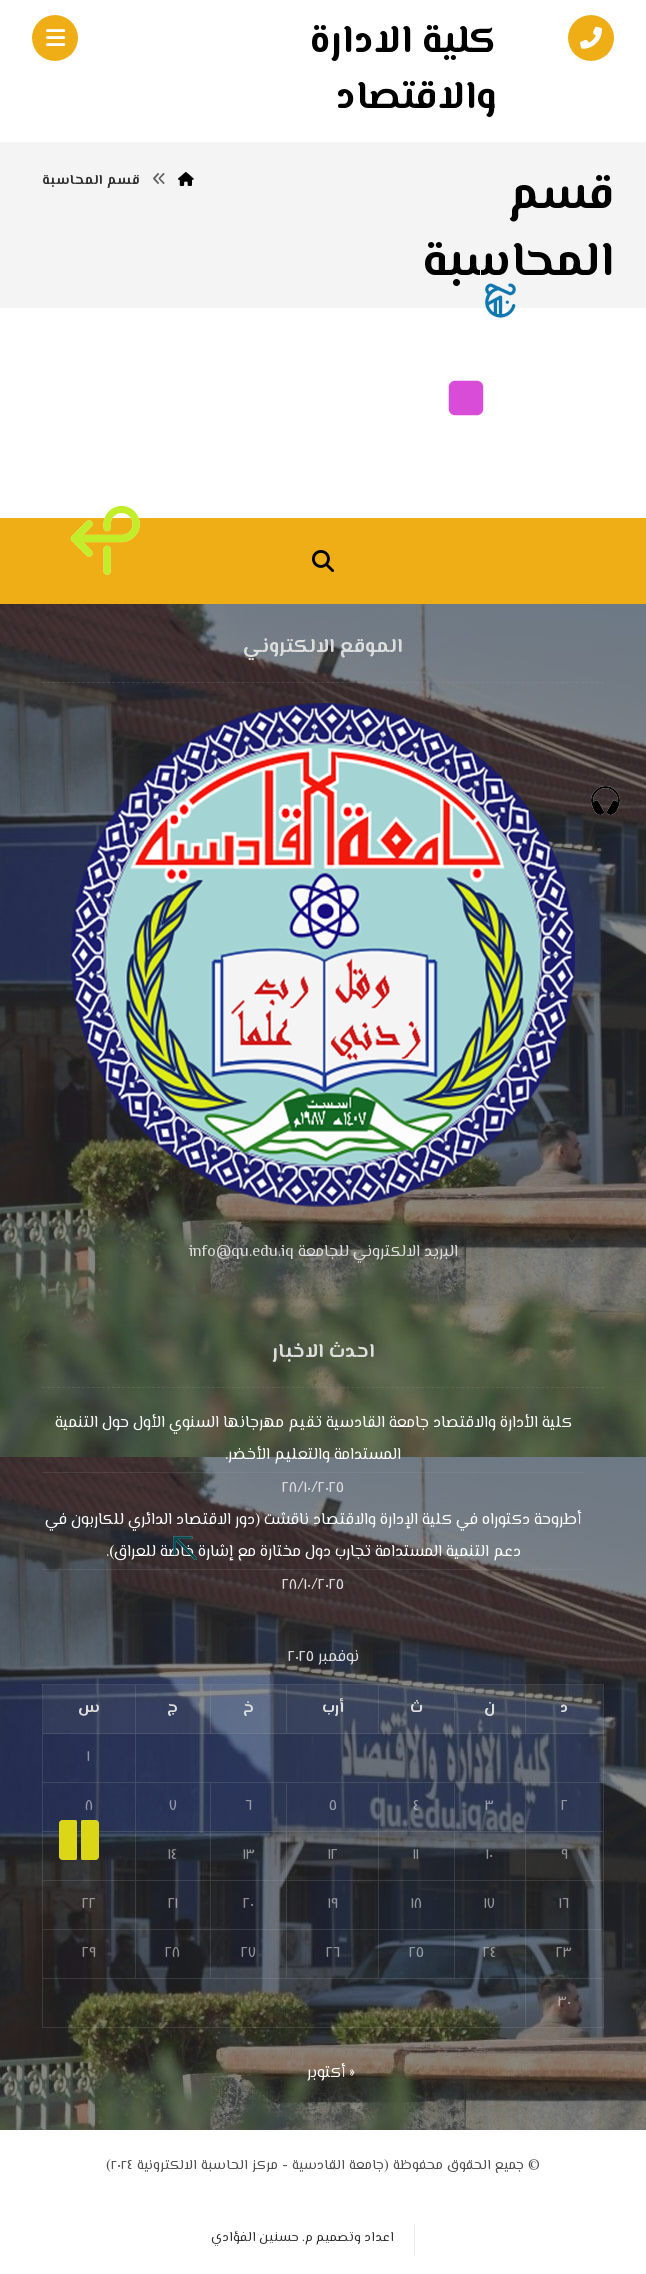  I want to click on open the New York Times app, so click(500, 300).